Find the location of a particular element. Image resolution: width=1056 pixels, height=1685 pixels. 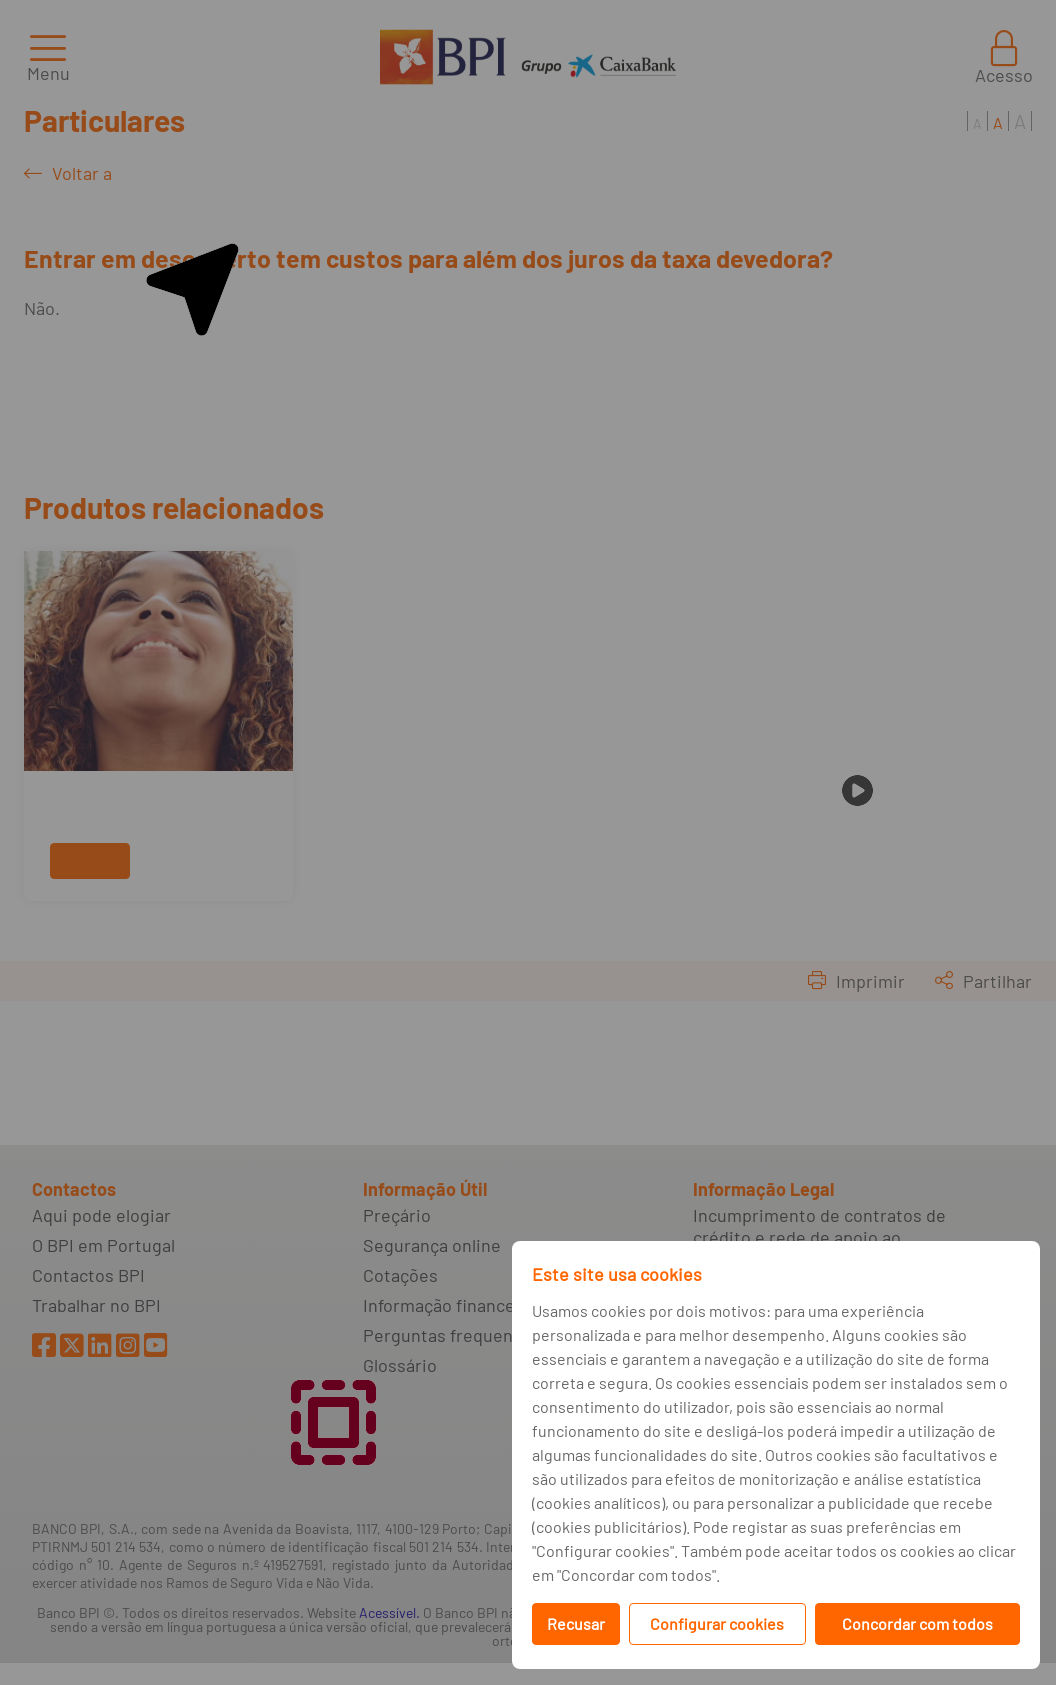

navigate to your current location is located at coordinates (195, 286).